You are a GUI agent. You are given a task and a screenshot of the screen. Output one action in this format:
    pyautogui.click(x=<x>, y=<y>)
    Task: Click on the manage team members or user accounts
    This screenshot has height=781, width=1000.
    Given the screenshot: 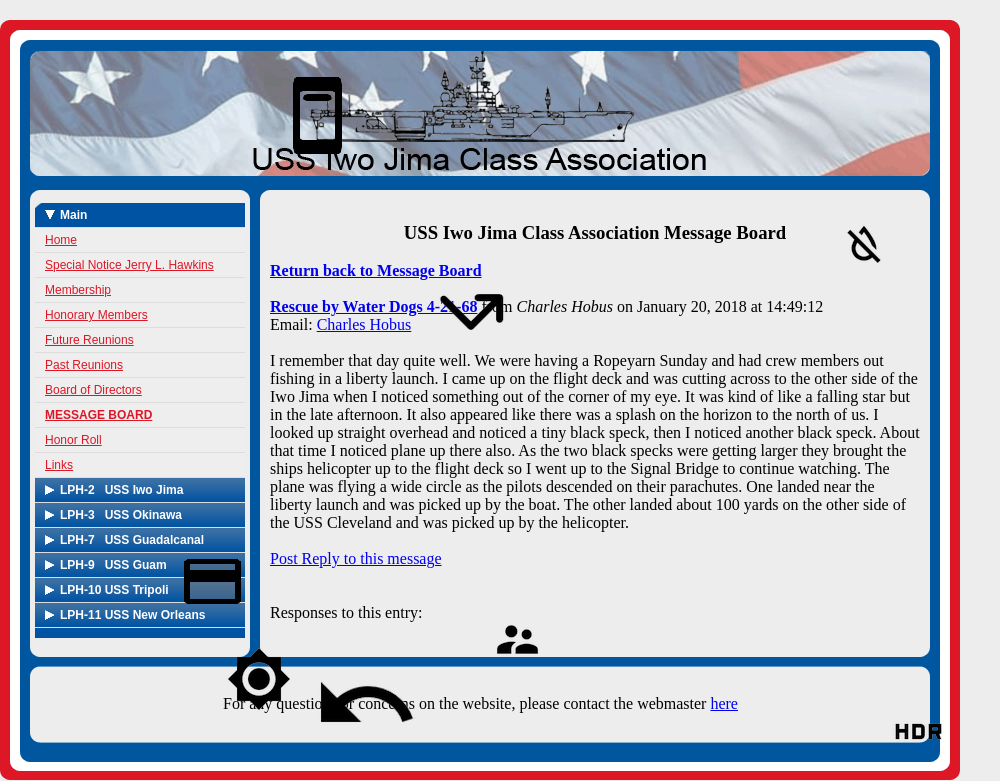 What is the action you would take?
    pyautogui.click(x=517, y=639)
    